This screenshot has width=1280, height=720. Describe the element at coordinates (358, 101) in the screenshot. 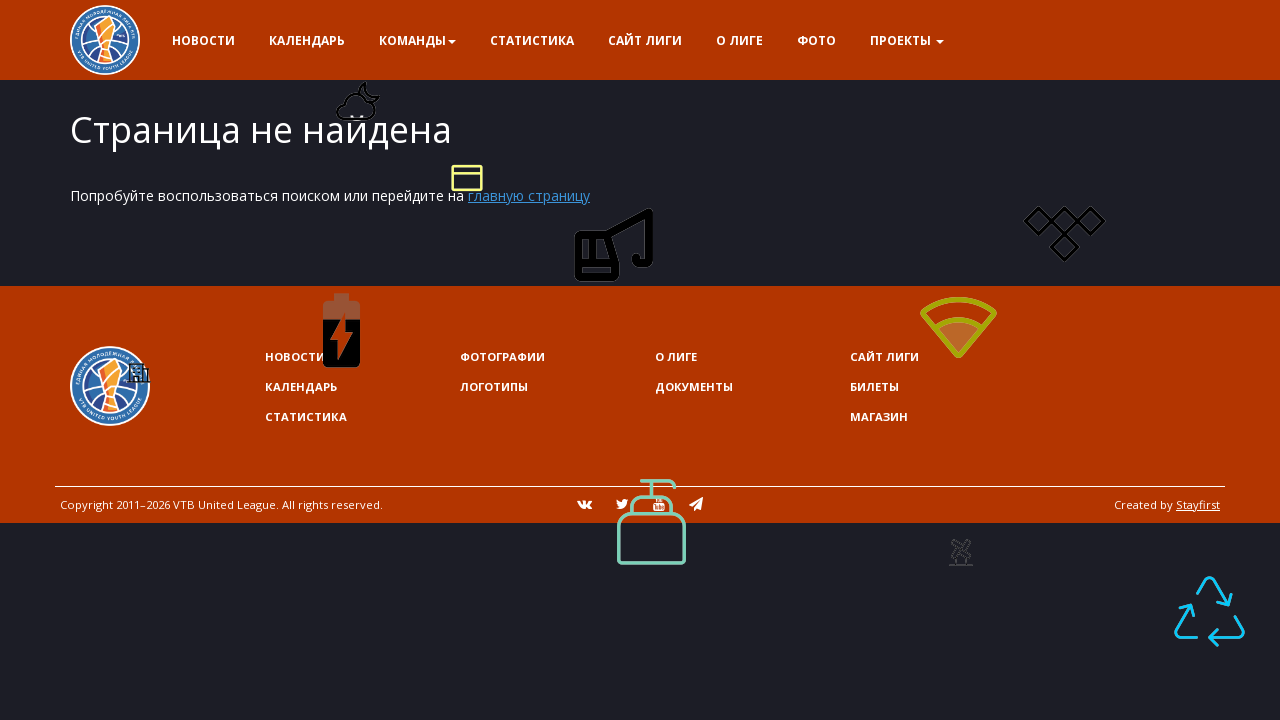

I see `indicates cloudy night weather conditions` at that location.